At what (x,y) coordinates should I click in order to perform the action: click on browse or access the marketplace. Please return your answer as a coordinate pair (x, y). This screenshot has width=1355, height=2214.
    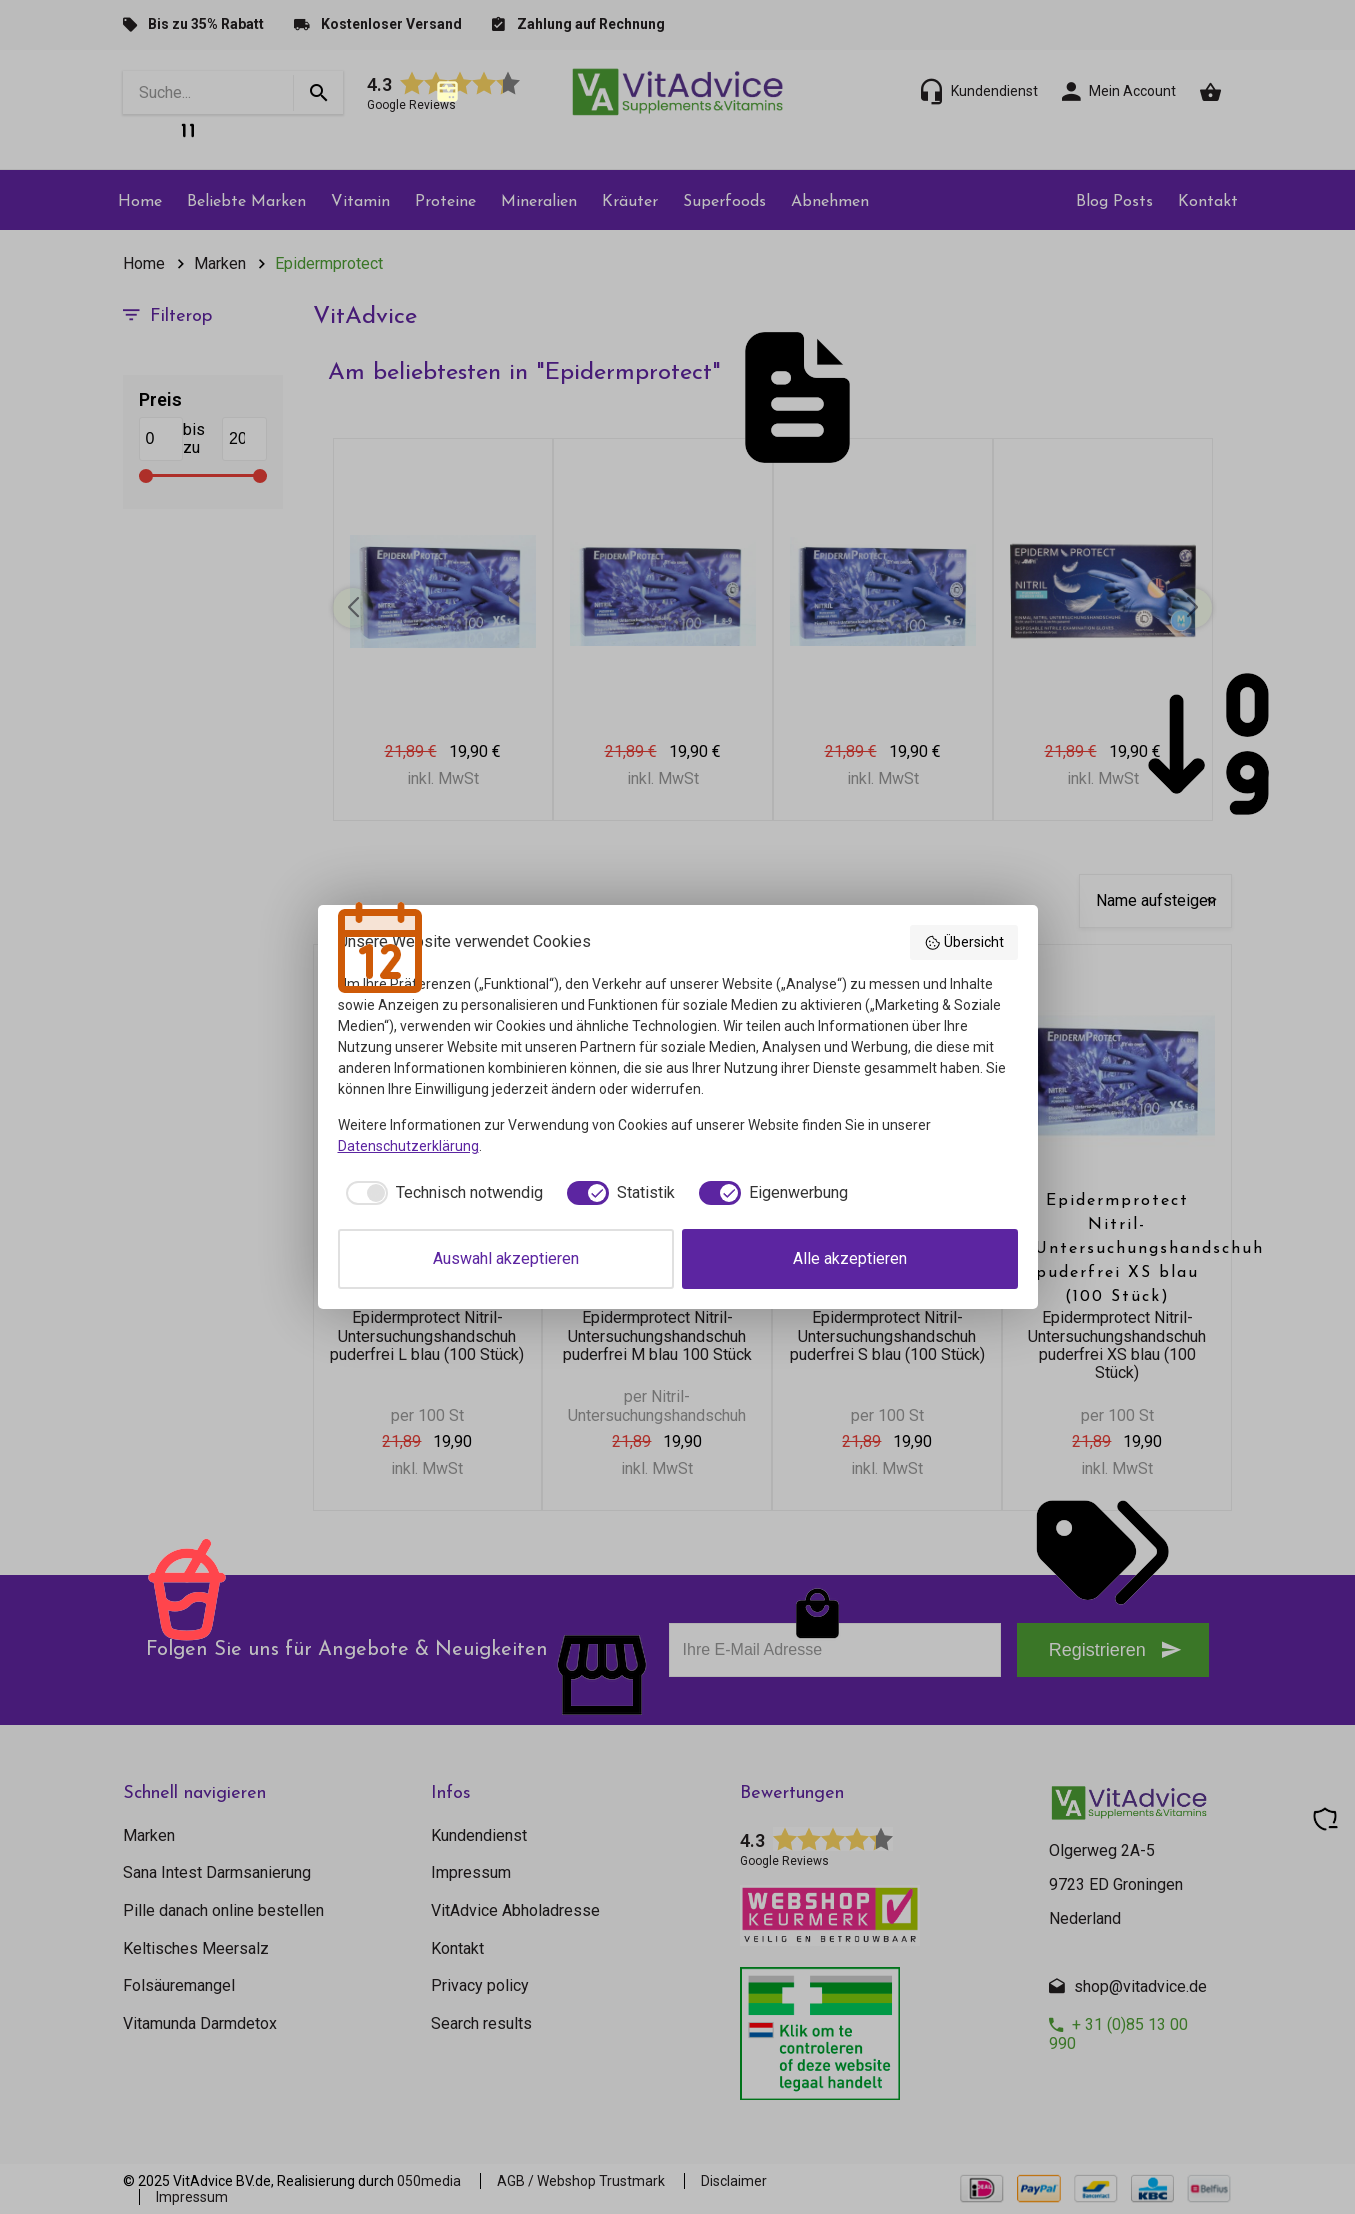
    Looking at the image, I should click on (602, 1675).